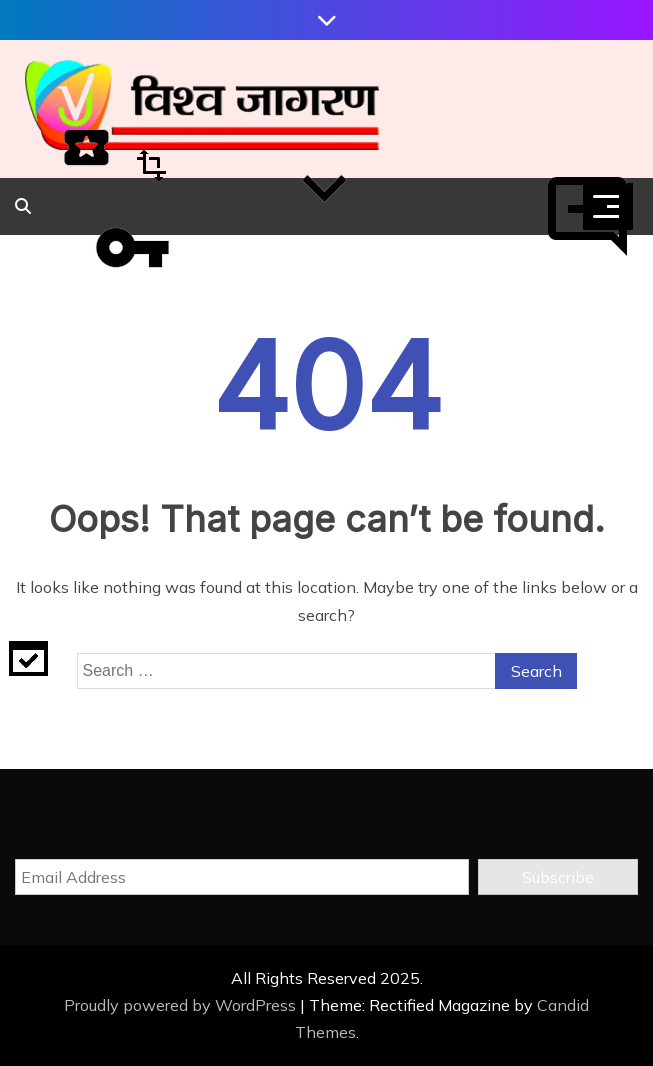 The height and width of the screenshot is (1066, 653). I want to click on indicates a verified domain or website, so click(28, 658).